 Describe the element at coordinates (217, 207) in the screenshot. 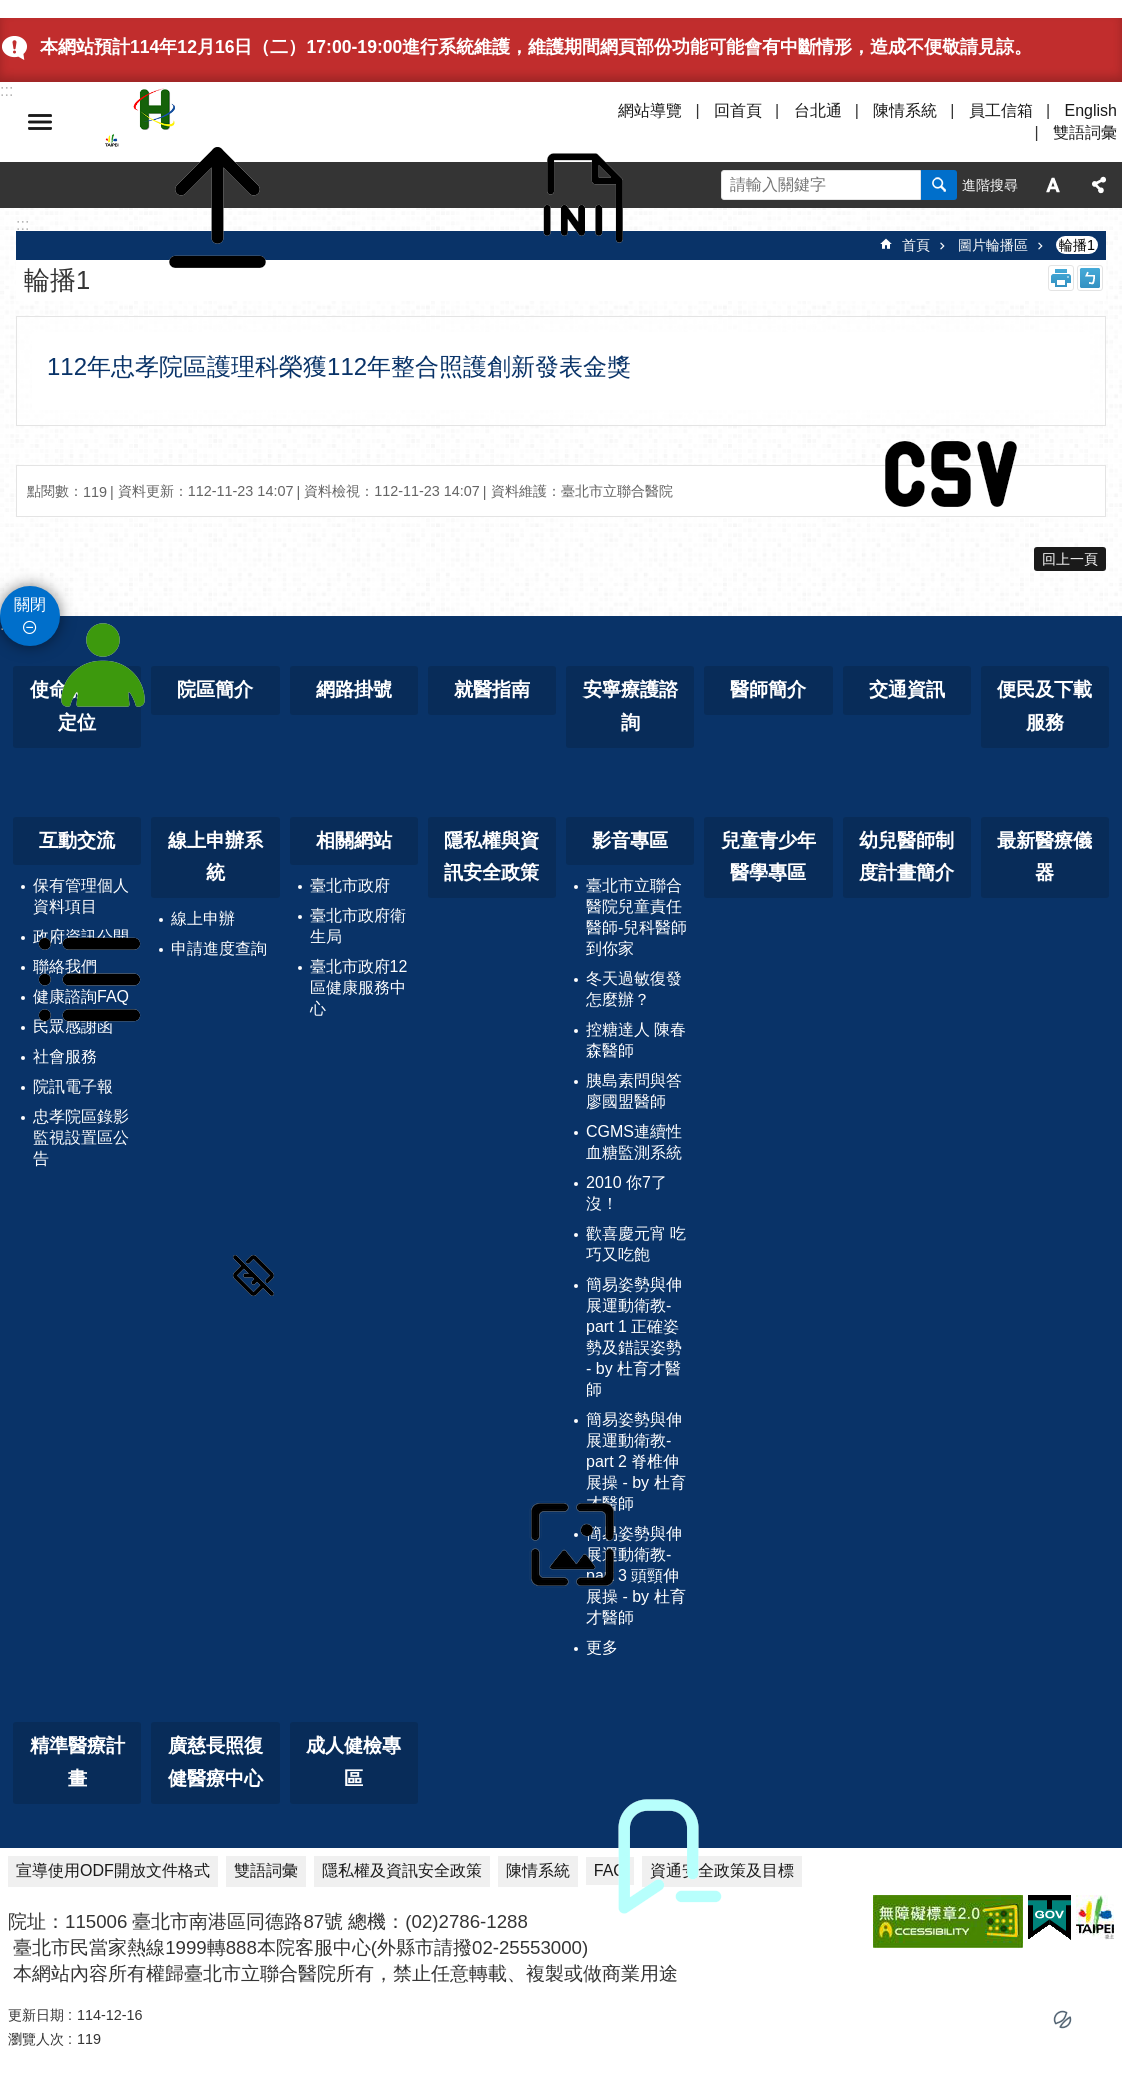

I see `upload a file or document` at that location.